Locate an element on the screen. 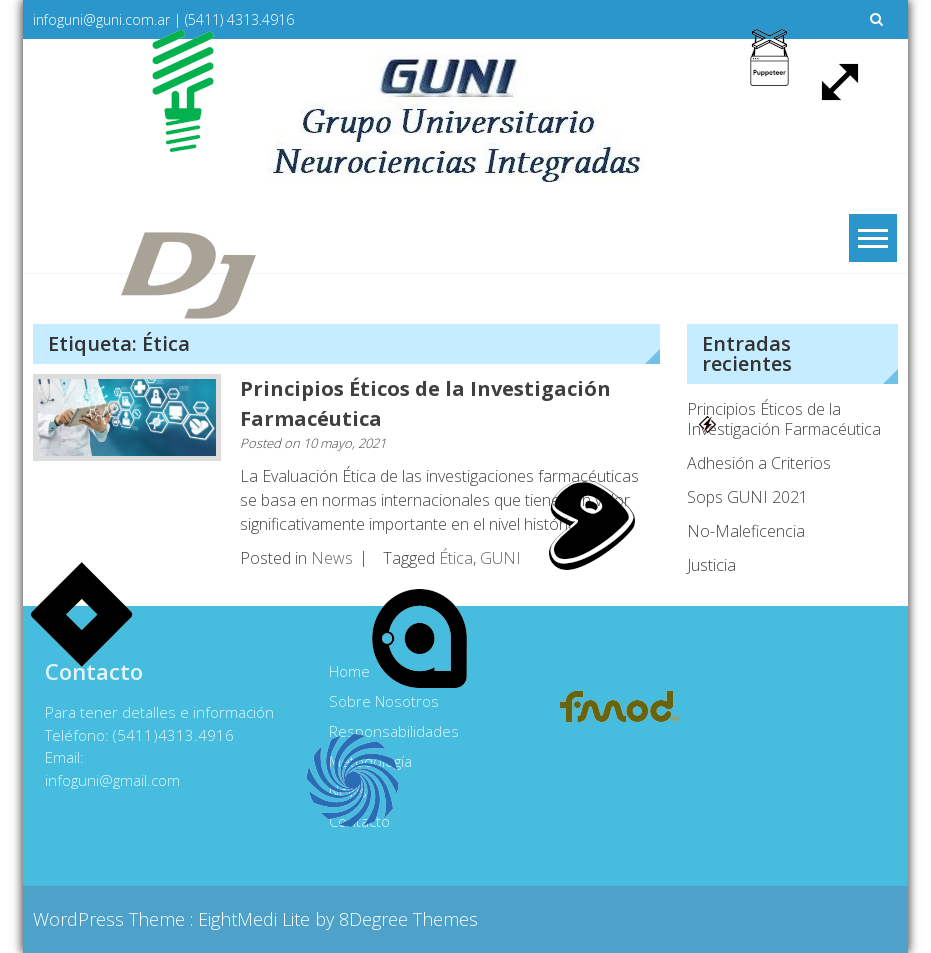  fmod audio middleware logo is located at coordinates (619, 706).